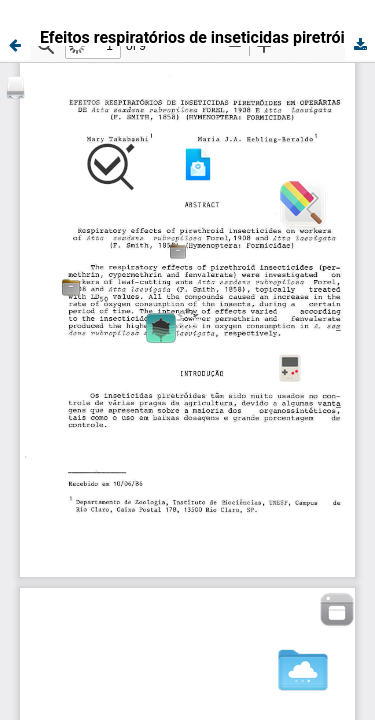 The width and height of the screenshot is (375, 720). Describe the element at coordinates (71, 287) in the screenshot. I see `open file manager application` at that location.